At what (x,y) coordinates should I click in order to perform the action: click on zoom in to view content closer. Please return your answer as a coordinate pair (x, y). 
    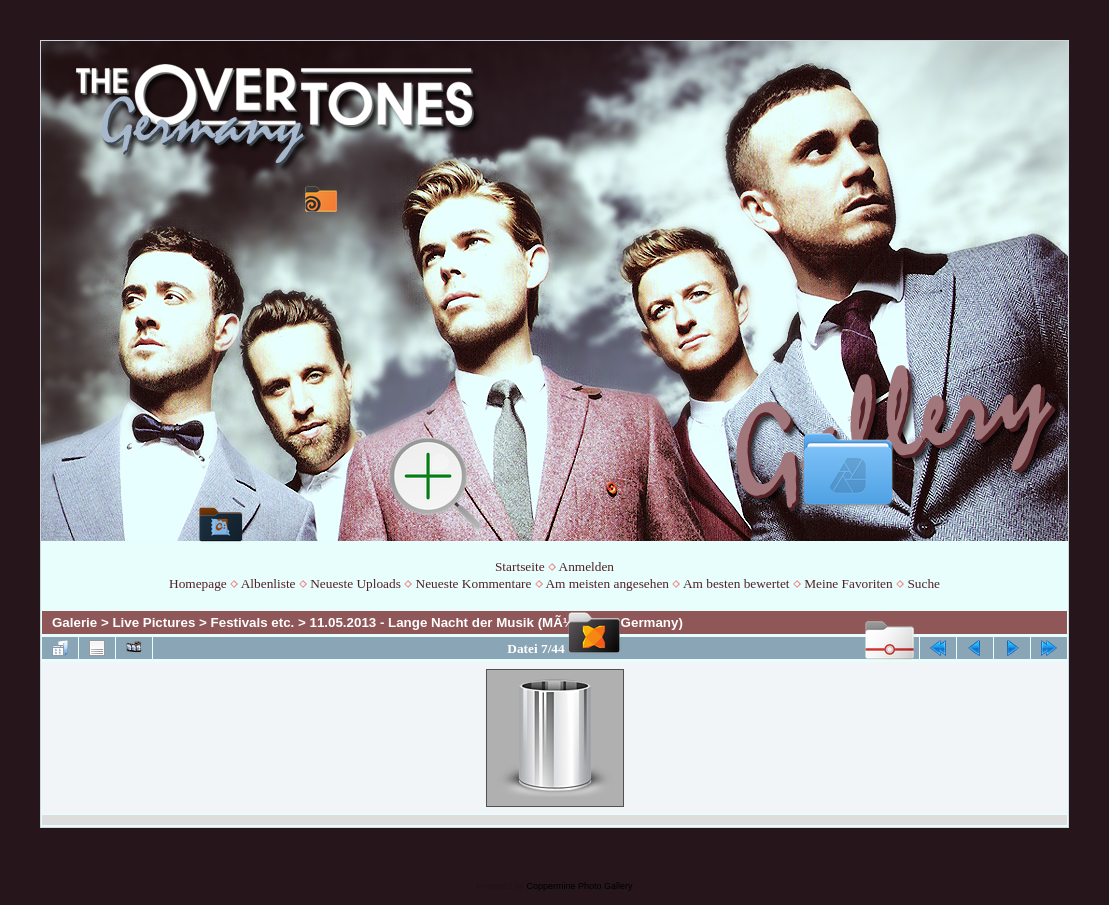
    Looking at the image, I should click on (434, 482).